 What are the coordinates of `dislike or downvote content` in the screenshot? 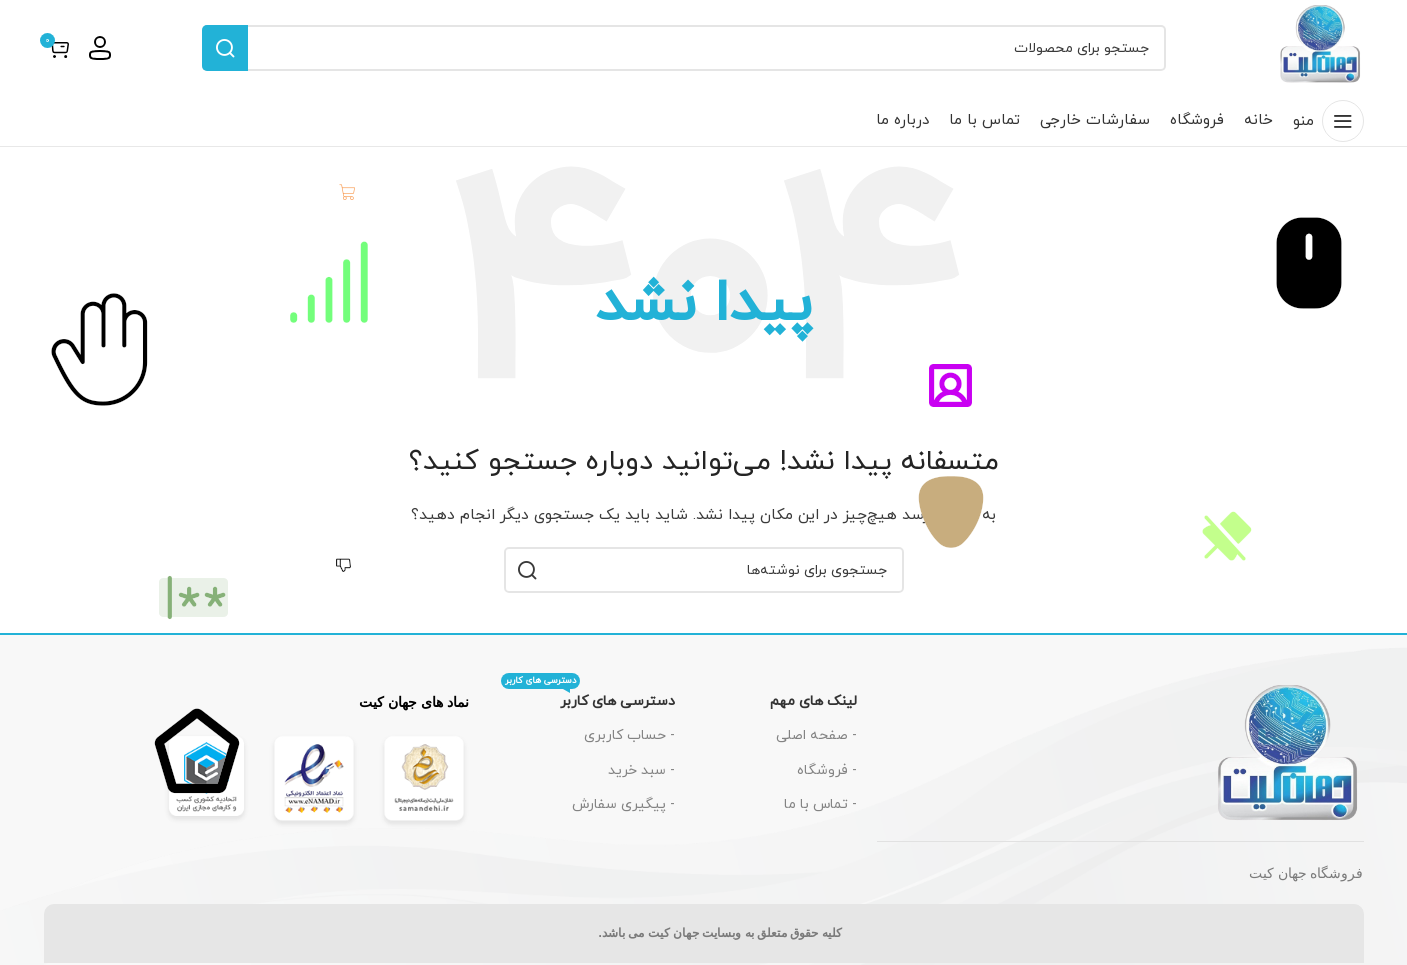 It's located at (343, 564).